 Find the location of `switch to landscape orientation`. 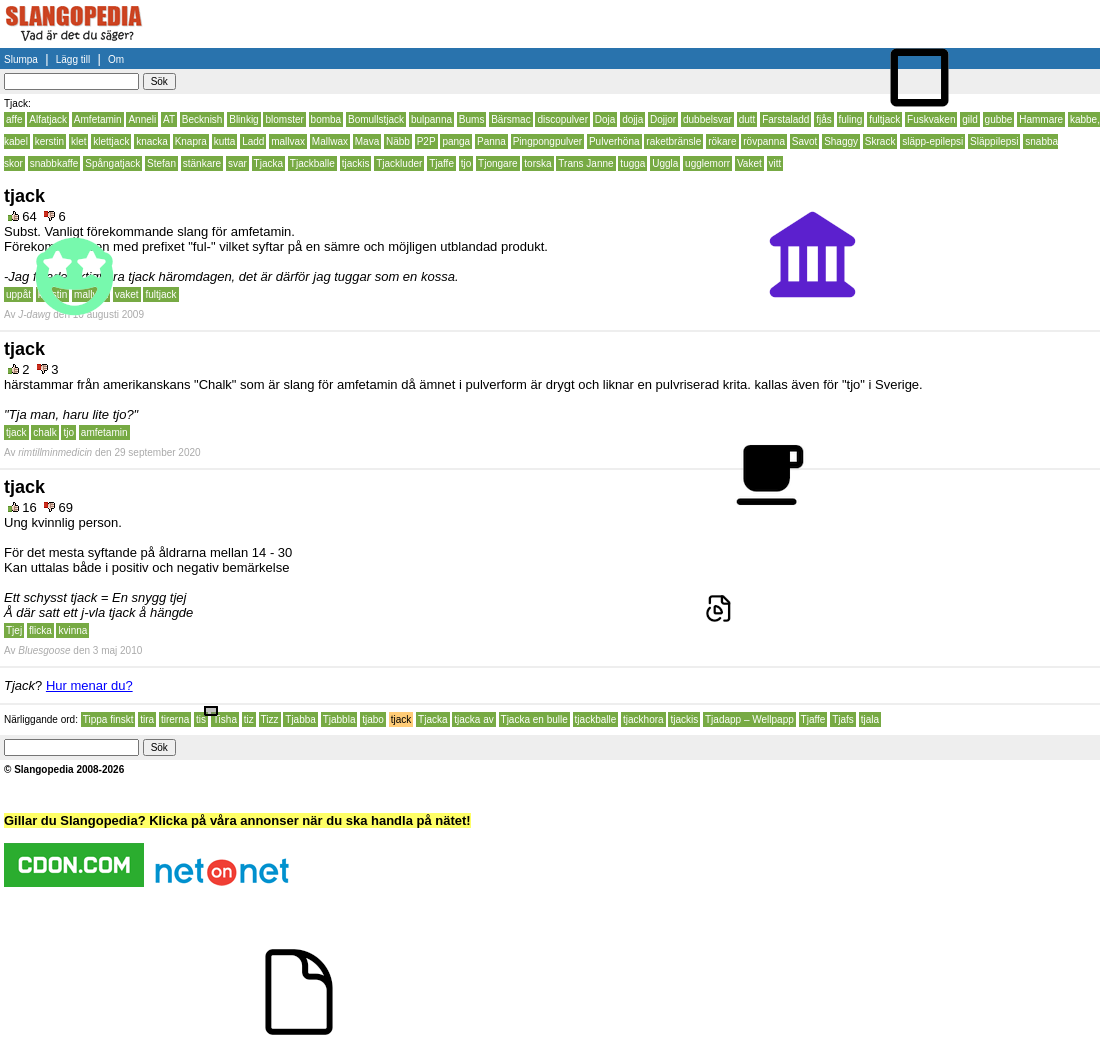

switch to landscape orientation is located at coordinates (211, 711).